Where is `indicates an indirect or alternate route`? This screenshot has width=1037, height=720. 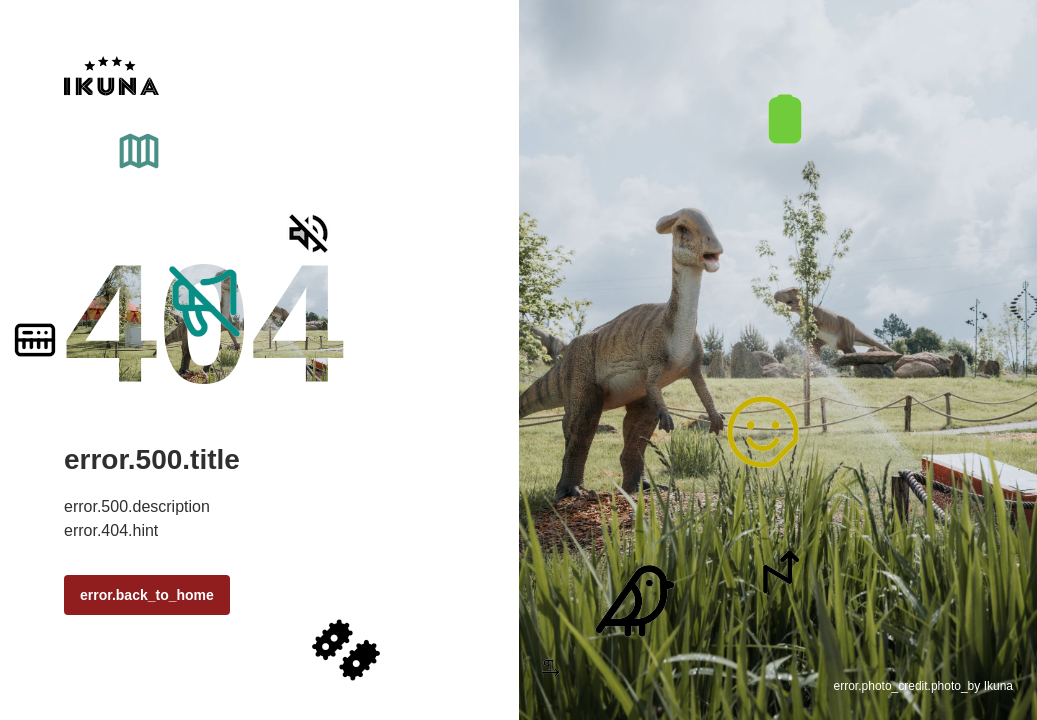 indicates an indirect or alternate route is located at coordinates (780, 572).